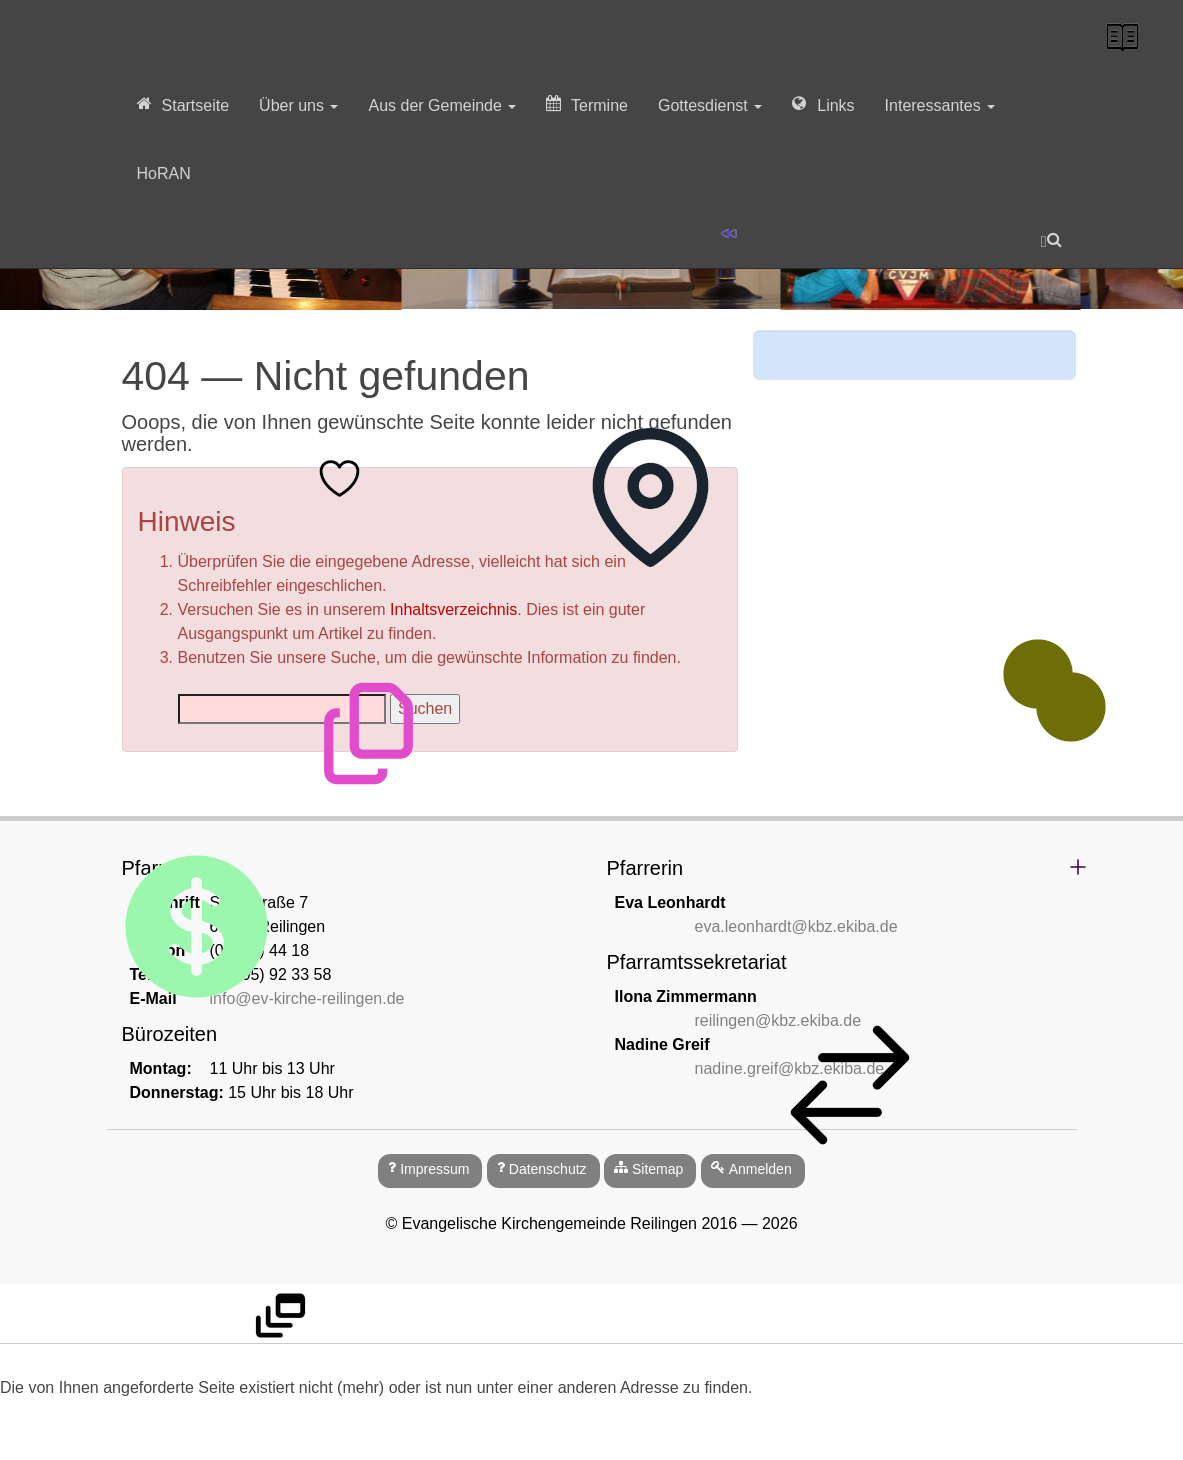 This screenshot has height=1460, width=1183. I want to click on merge or combine selected items, so click(1054, 690).